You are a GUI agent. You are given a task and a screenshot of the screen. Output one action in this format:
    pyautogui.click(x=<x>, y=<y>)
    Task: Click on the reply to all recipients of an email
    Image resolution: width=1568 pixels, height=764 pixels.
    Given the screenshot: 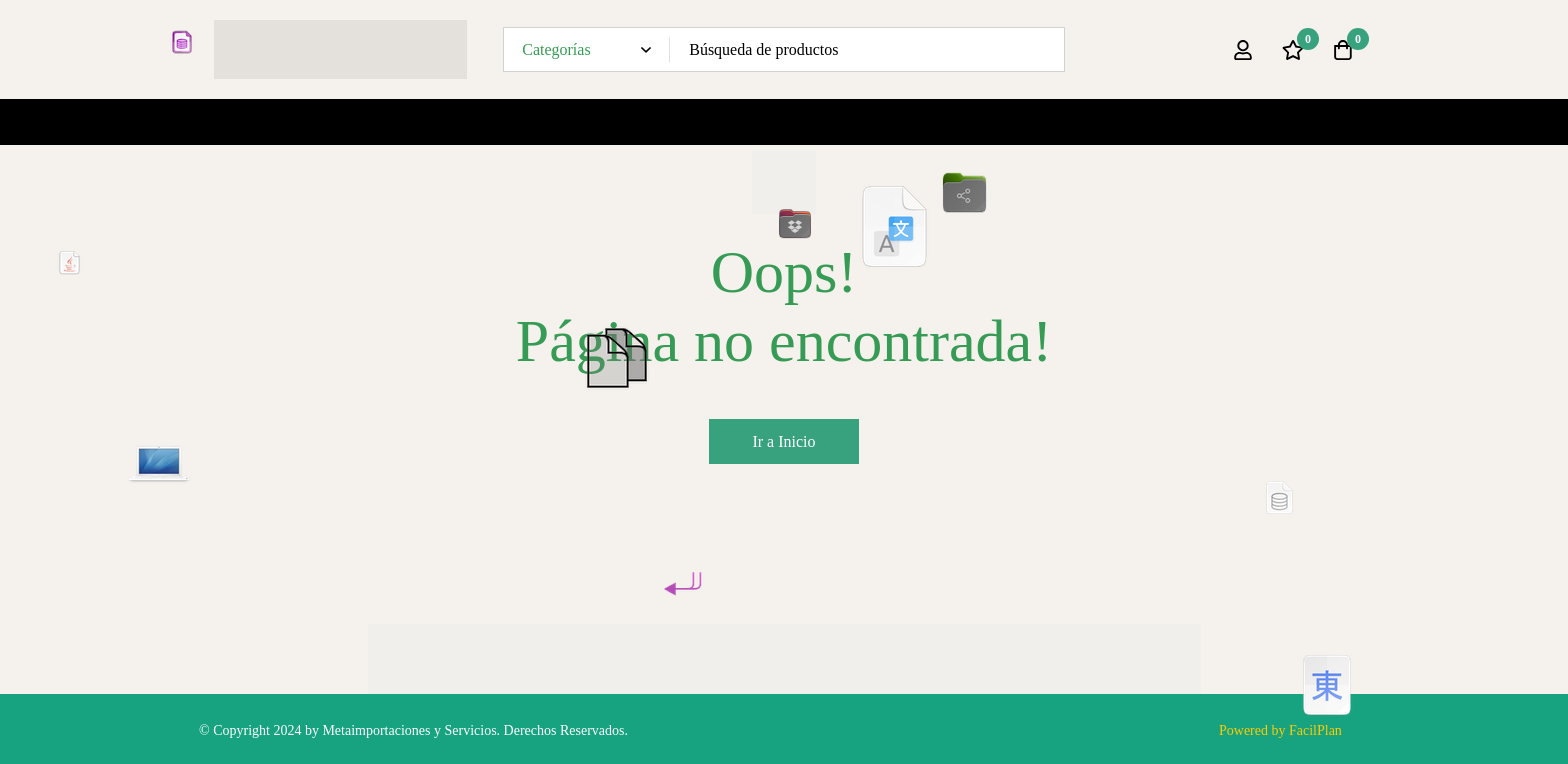 What is the action you would take?
    pyautogui.click(x=682, y=581)
    